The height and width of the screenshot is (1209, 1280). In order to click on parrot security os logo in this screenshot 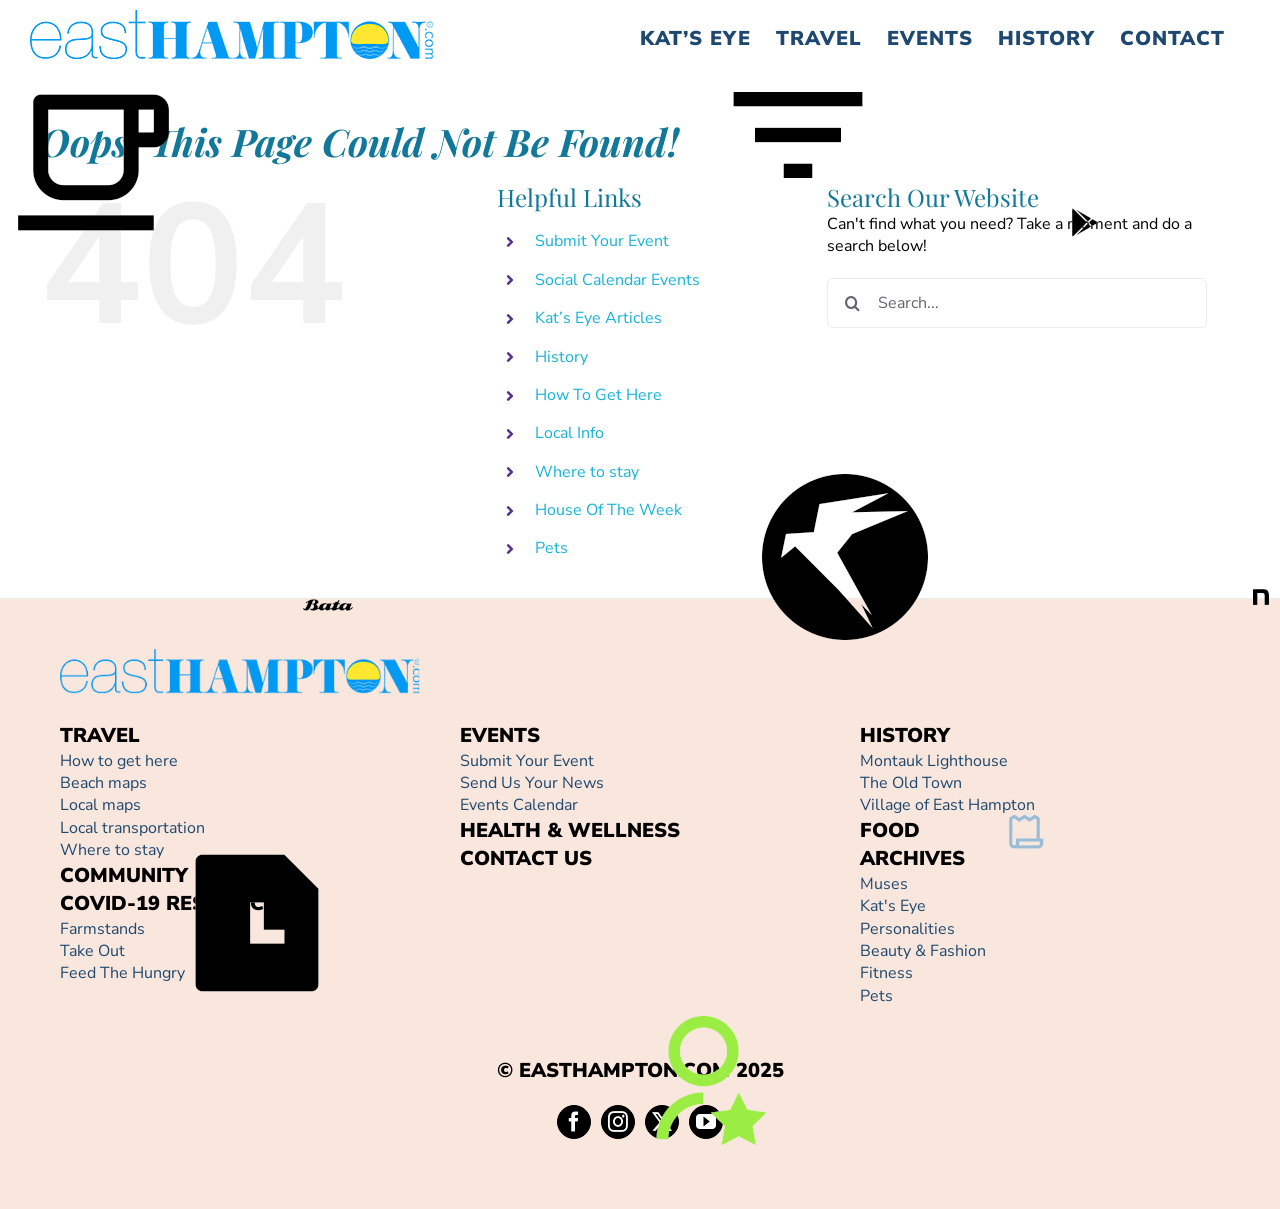, I will do `click(845, 557)`.